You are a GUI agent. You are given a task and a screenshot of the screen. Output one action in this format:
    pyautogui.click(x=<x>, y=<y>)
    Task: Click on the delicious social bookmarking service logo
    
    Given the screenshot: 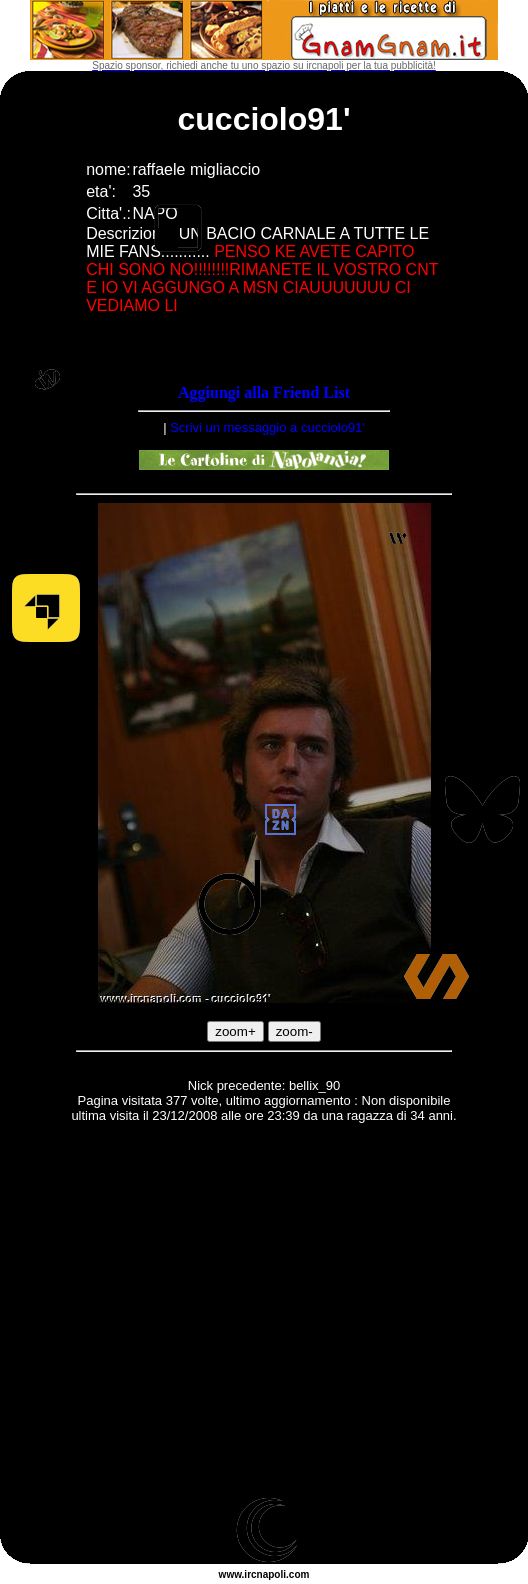 What is the action you would take?
    pyautogui.click(x=178, y=228)
    